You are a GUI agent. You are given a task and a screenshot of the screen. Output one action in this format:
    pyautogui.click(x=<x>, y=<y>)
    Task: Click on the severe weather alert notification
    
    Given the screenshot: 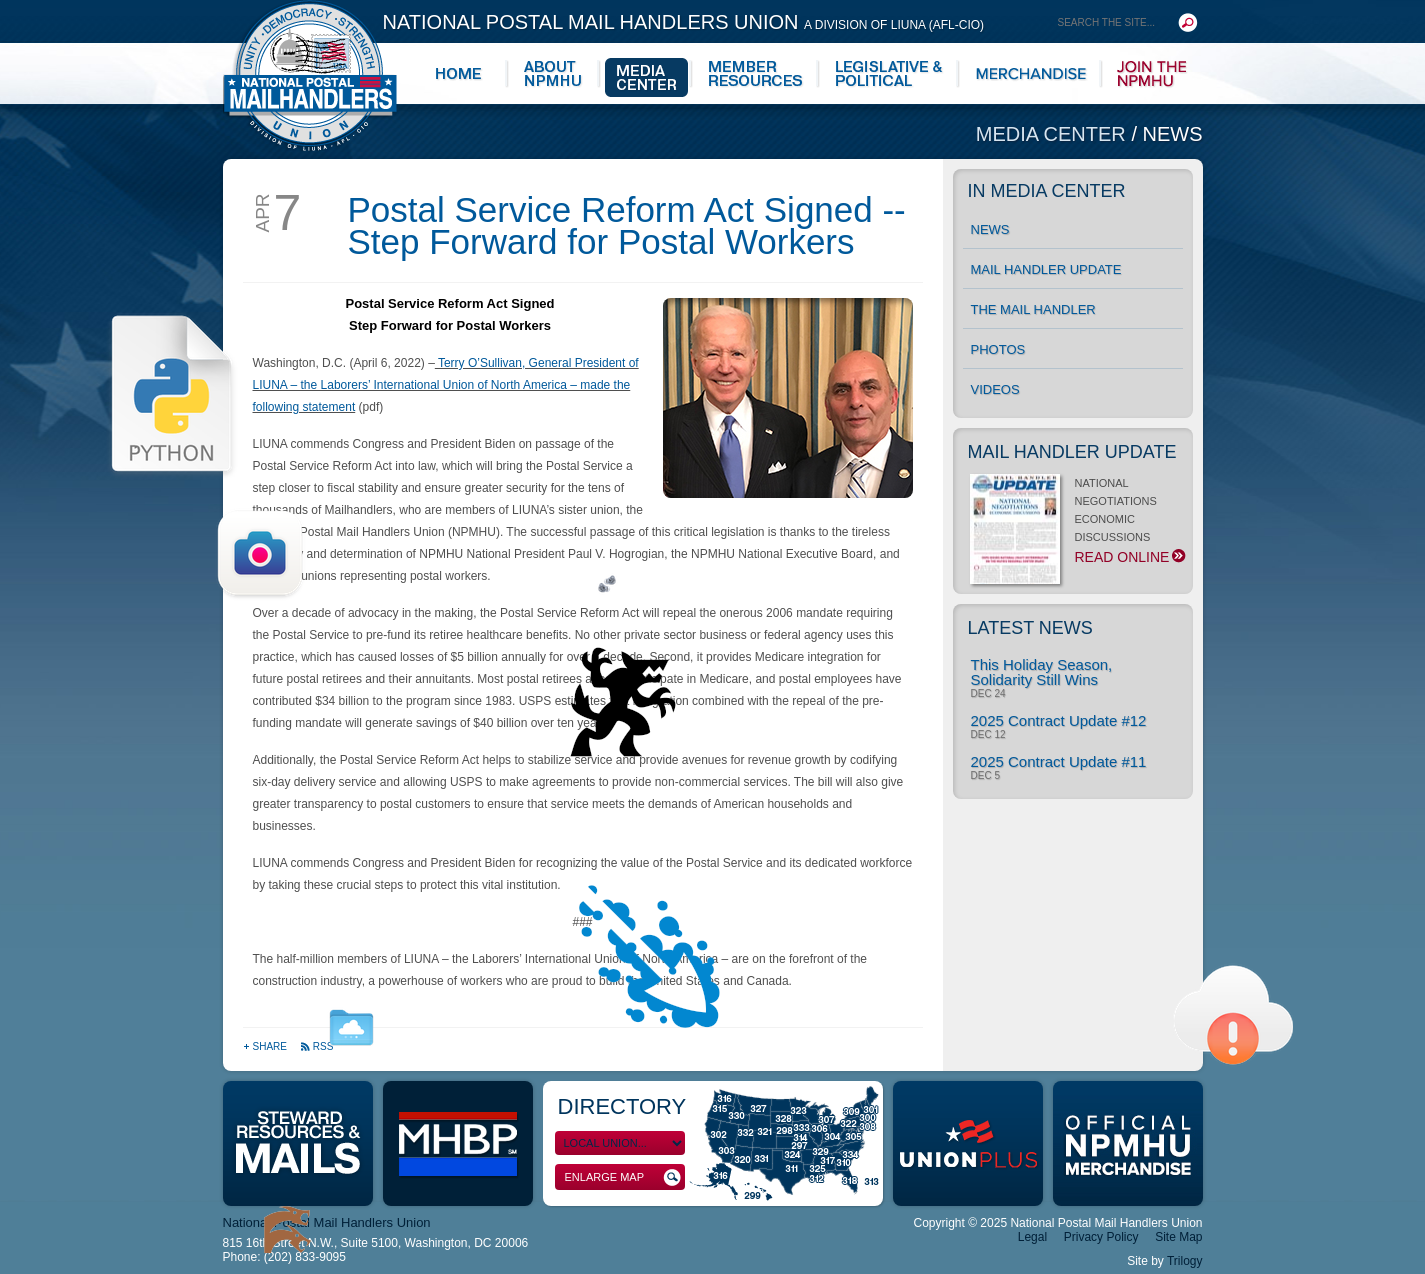 What is the action you would take?
    pyautogui.click(x=1233, y=1015)
    